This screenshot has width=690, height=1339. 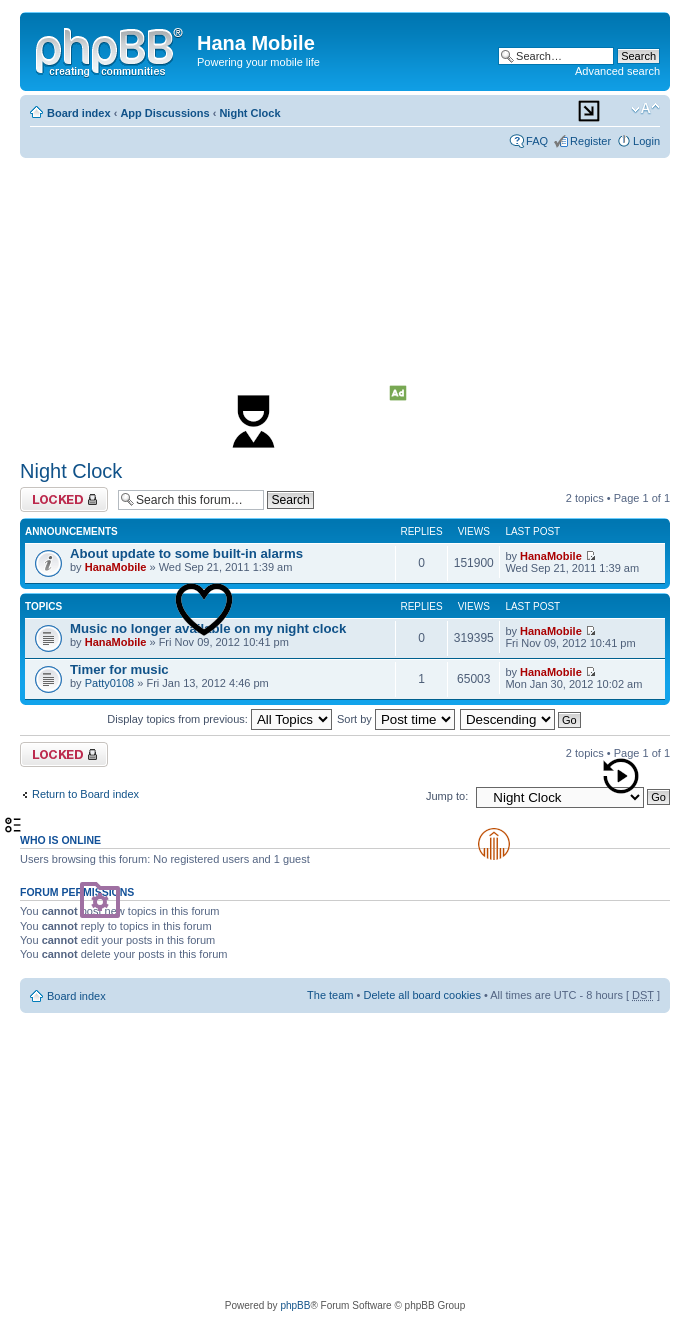 What do you see at coordinates (589, 111) in the screenshot?
I see `navigate to the next section below` at bounding box center [589, 111].